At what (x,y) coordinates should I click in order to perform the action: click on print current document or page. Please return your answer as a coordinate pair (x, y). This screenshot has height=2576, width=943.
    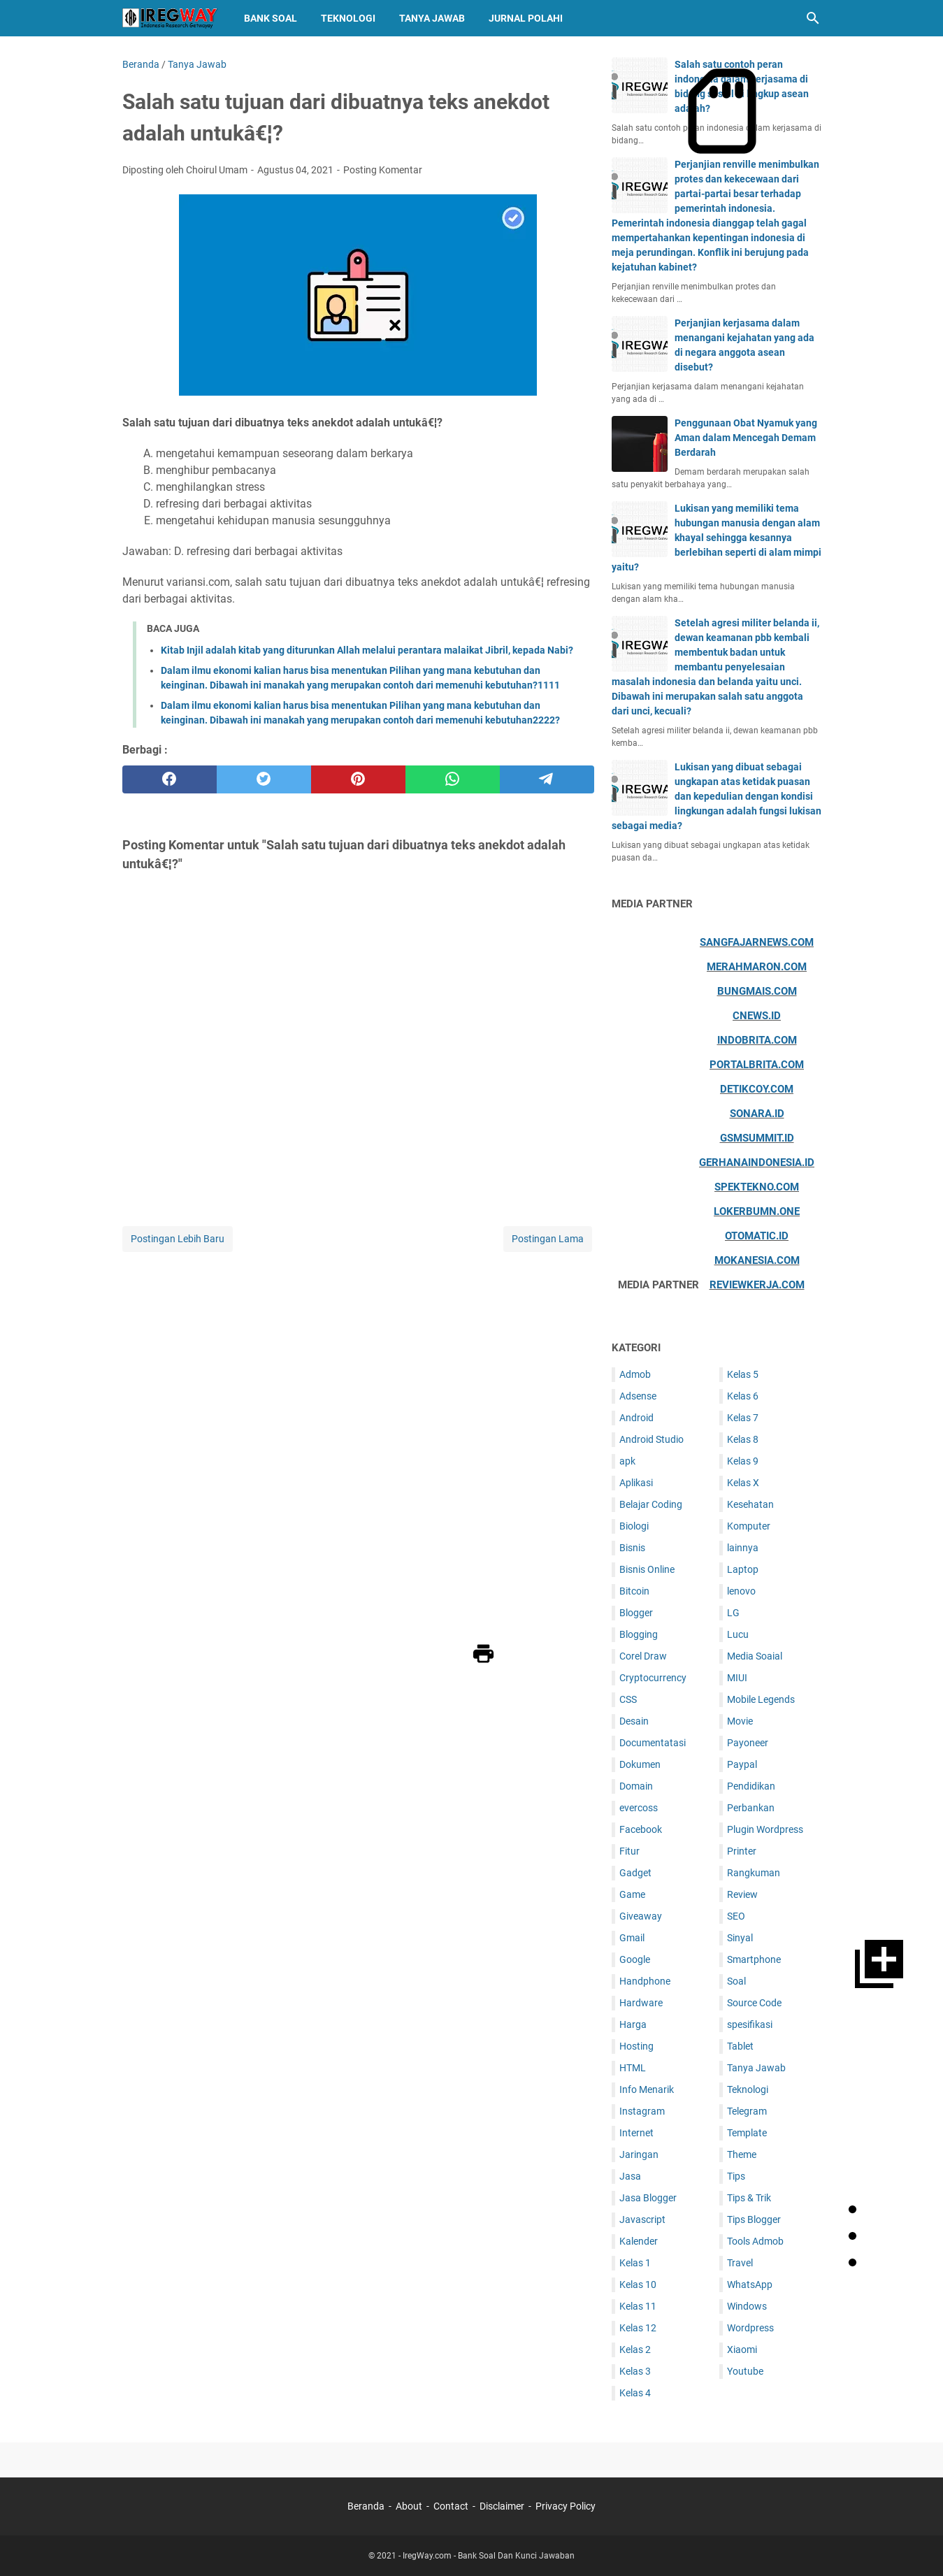
    Looking at the image, I should click on (483, 1653).